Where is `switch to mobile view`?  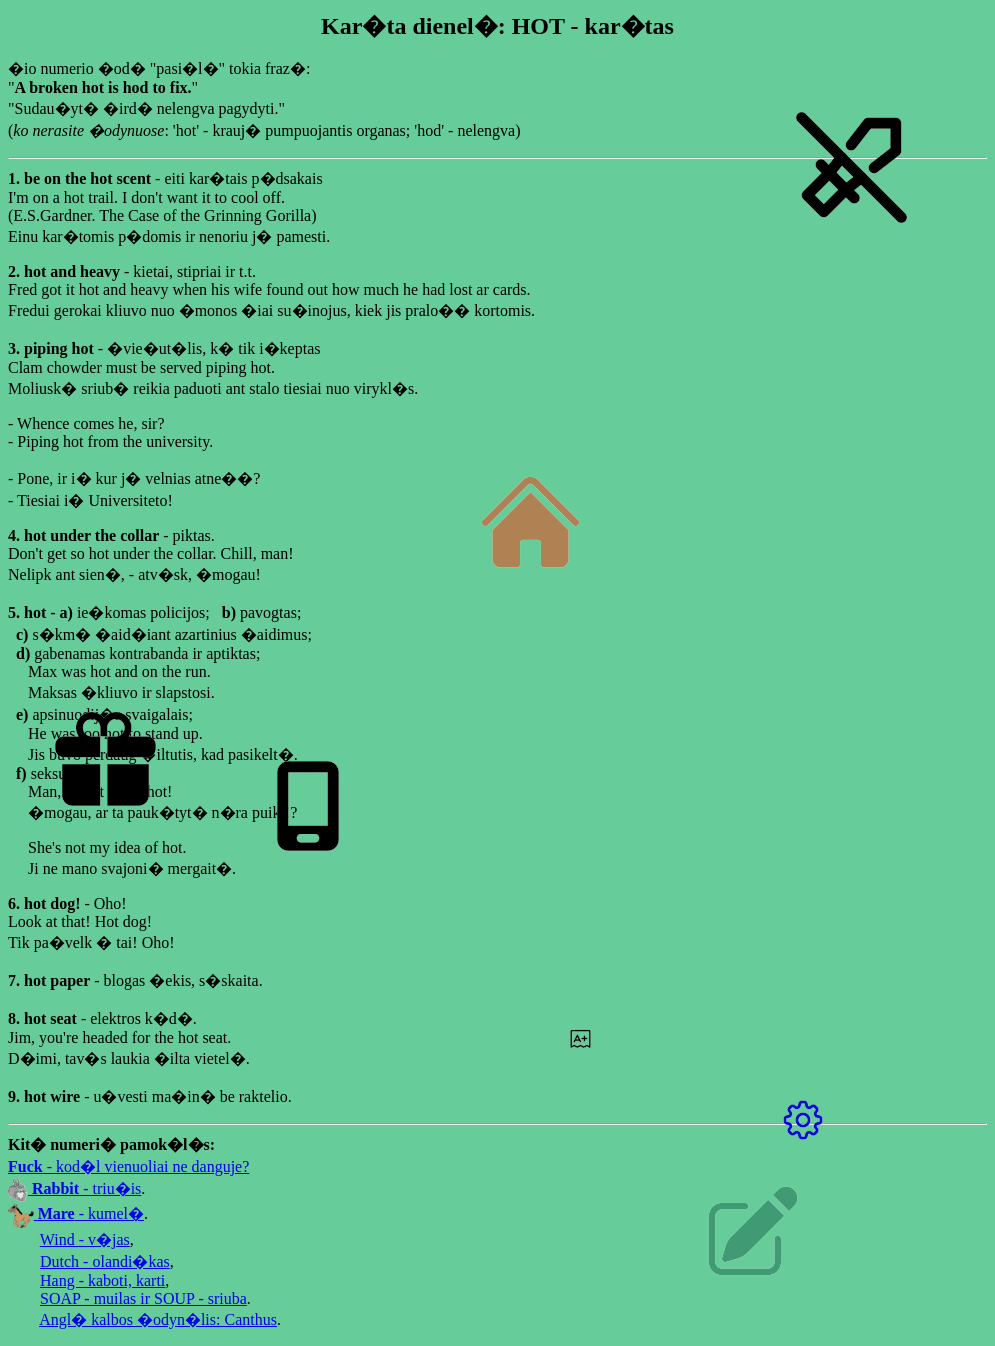
switch to mobile view is located at coordinates (308, 806).